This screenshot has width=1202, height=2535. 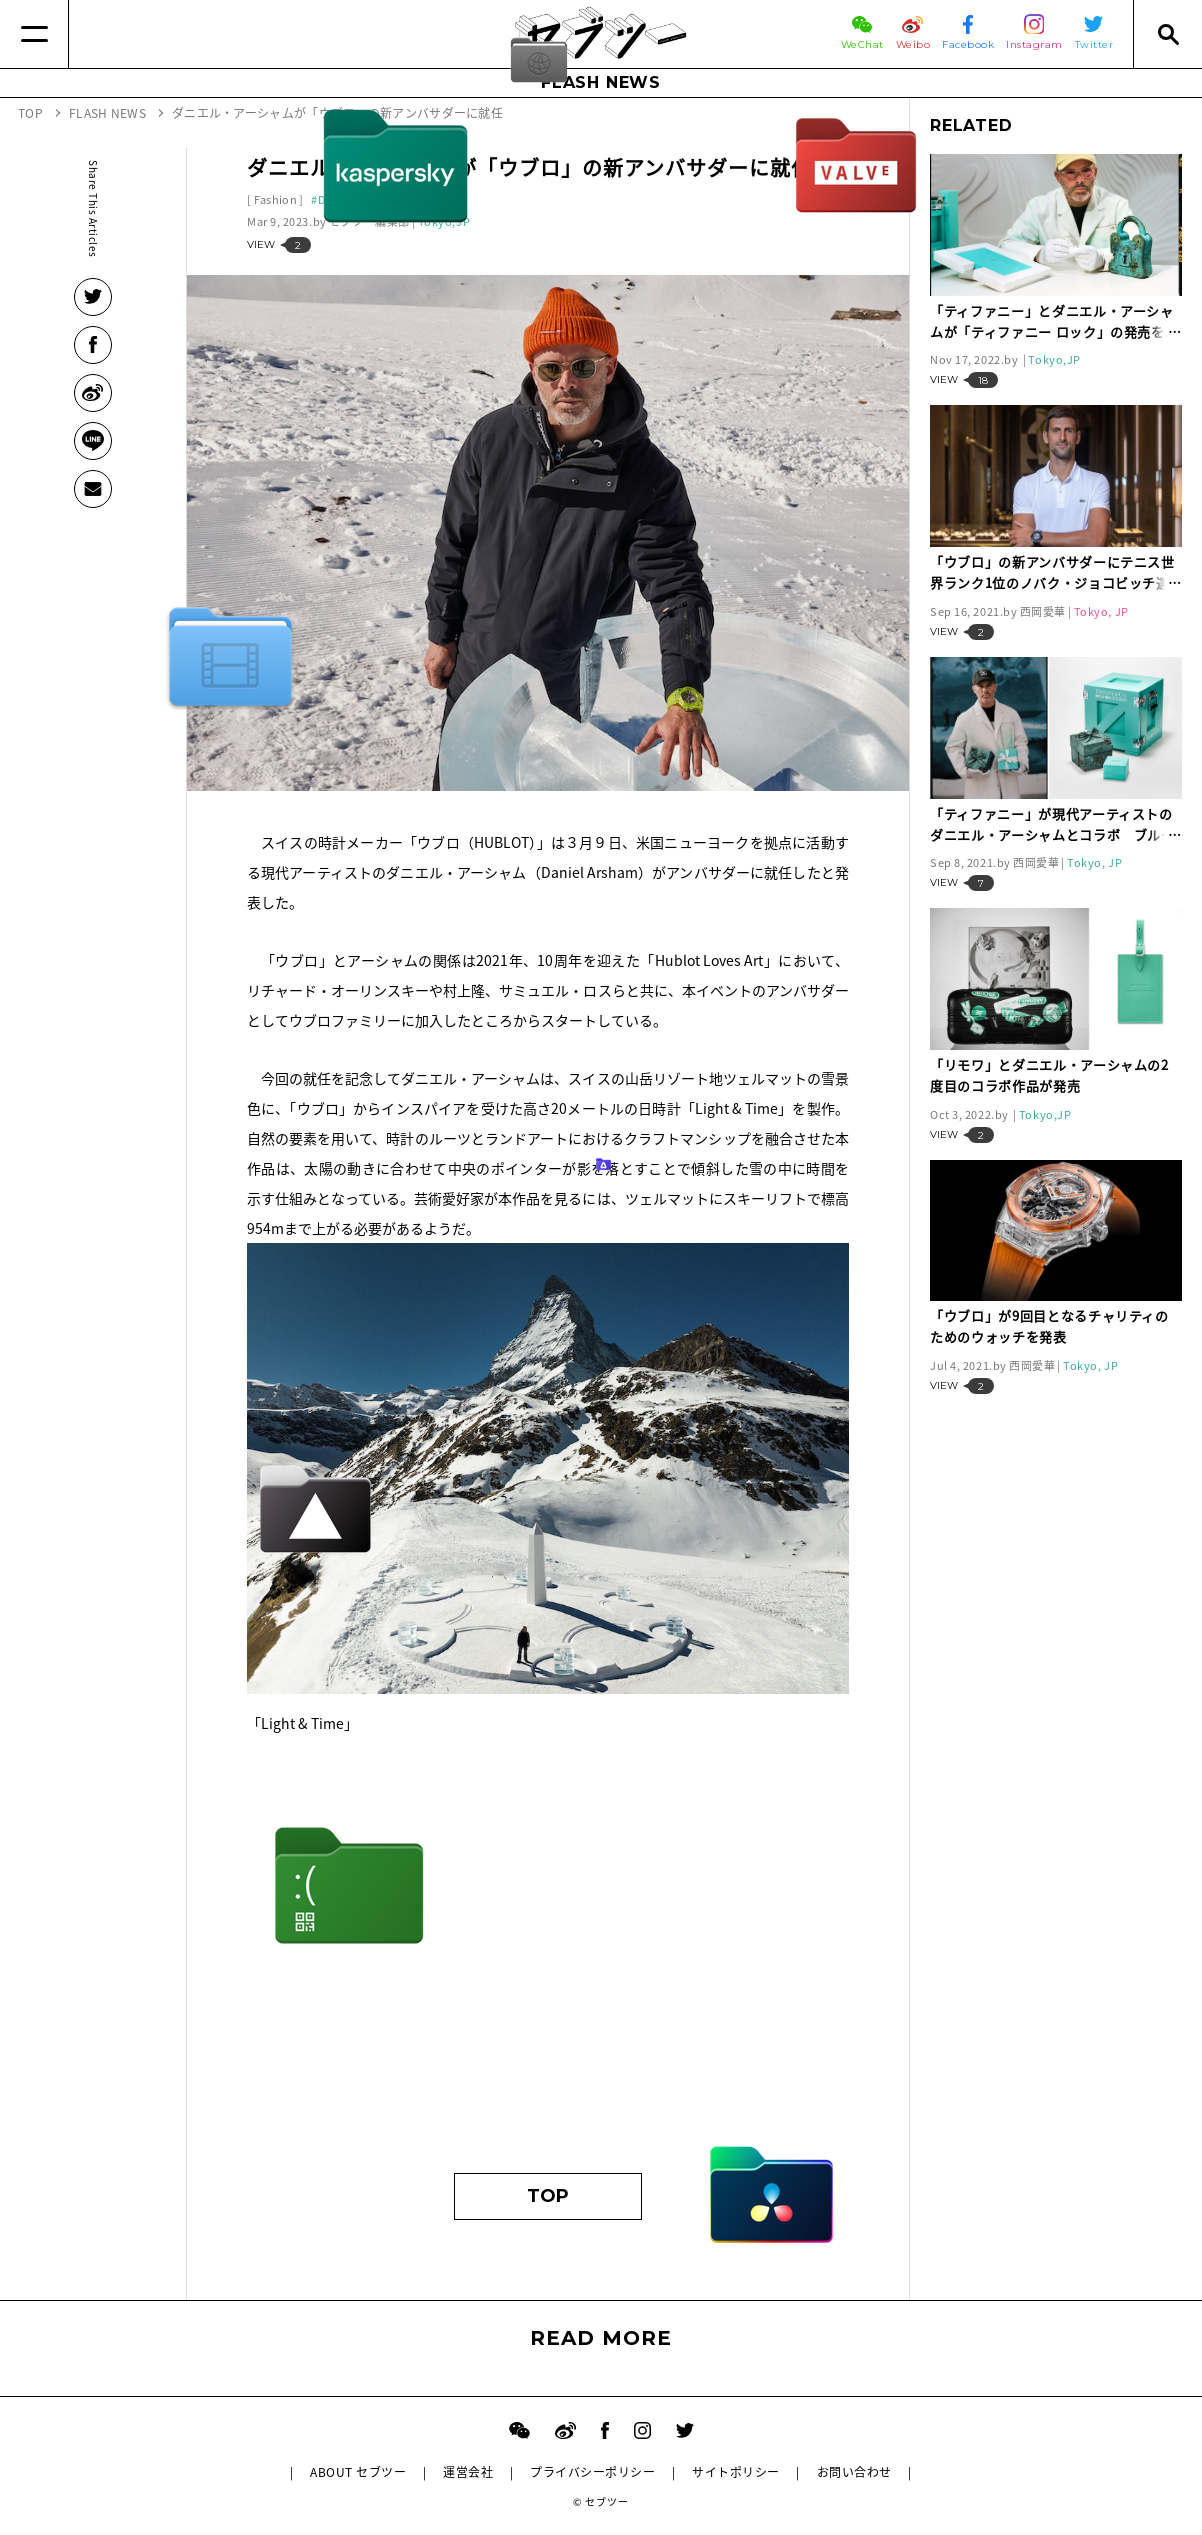 What do you see at coordinates (771, 2198) in the screenshot?
I see `open davinci resolve project files folder` at bounding box center [771, 2198].